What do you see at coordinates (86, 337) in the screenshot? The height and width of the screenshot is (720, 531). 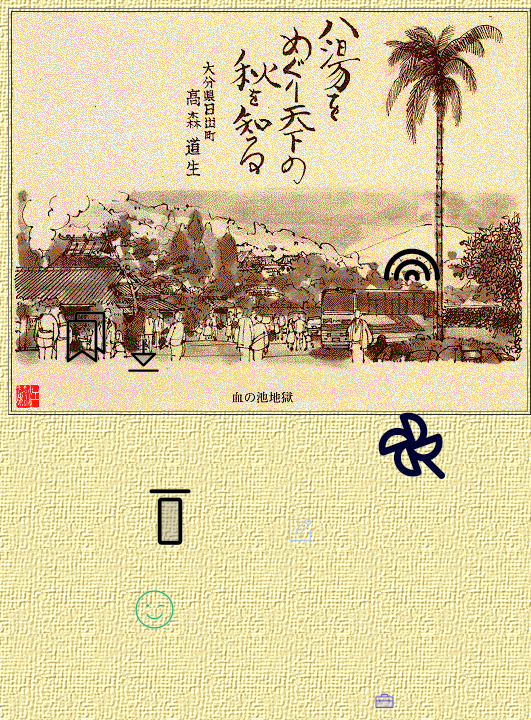 I see `view your saved bookmarks` at bounding box center [86, 337].